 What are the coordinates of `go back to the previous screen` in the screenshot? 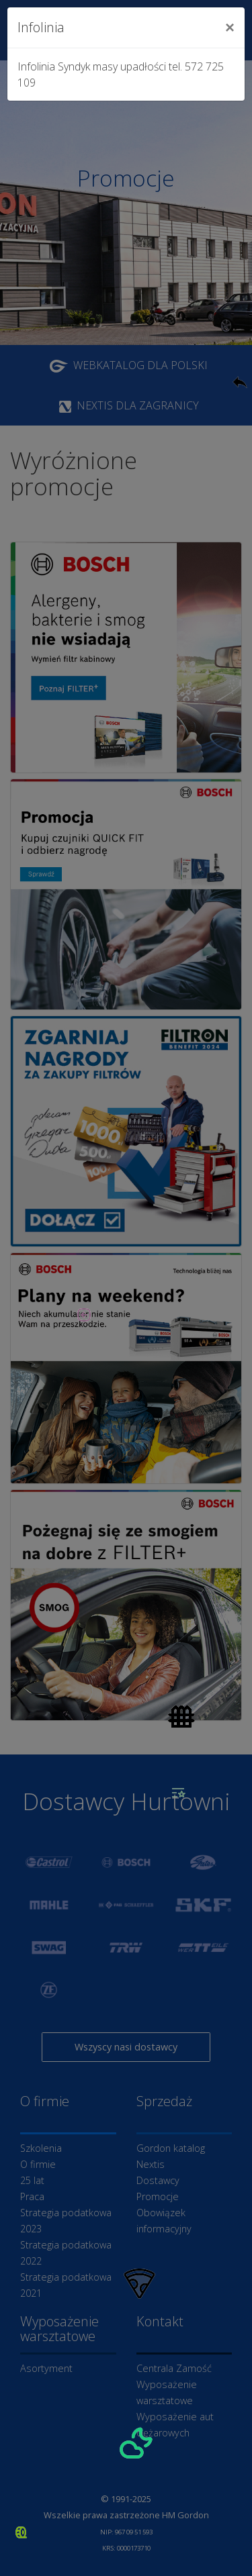 It's located at (84, 1315).